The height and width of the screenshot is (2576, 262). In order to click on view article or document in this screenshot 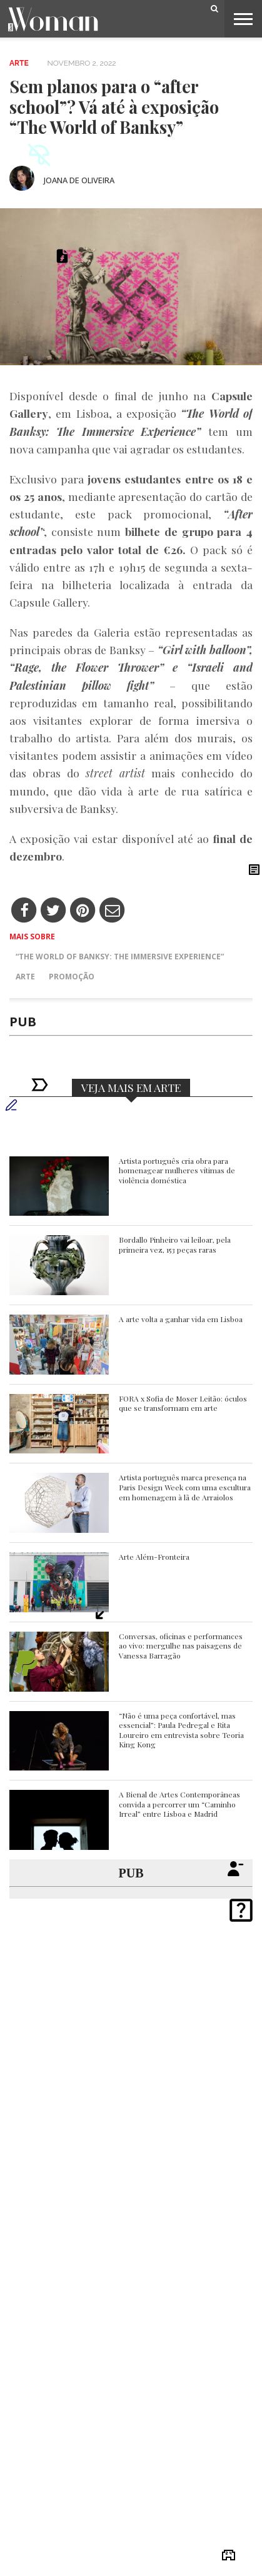, I will do `click(254, 869)`.